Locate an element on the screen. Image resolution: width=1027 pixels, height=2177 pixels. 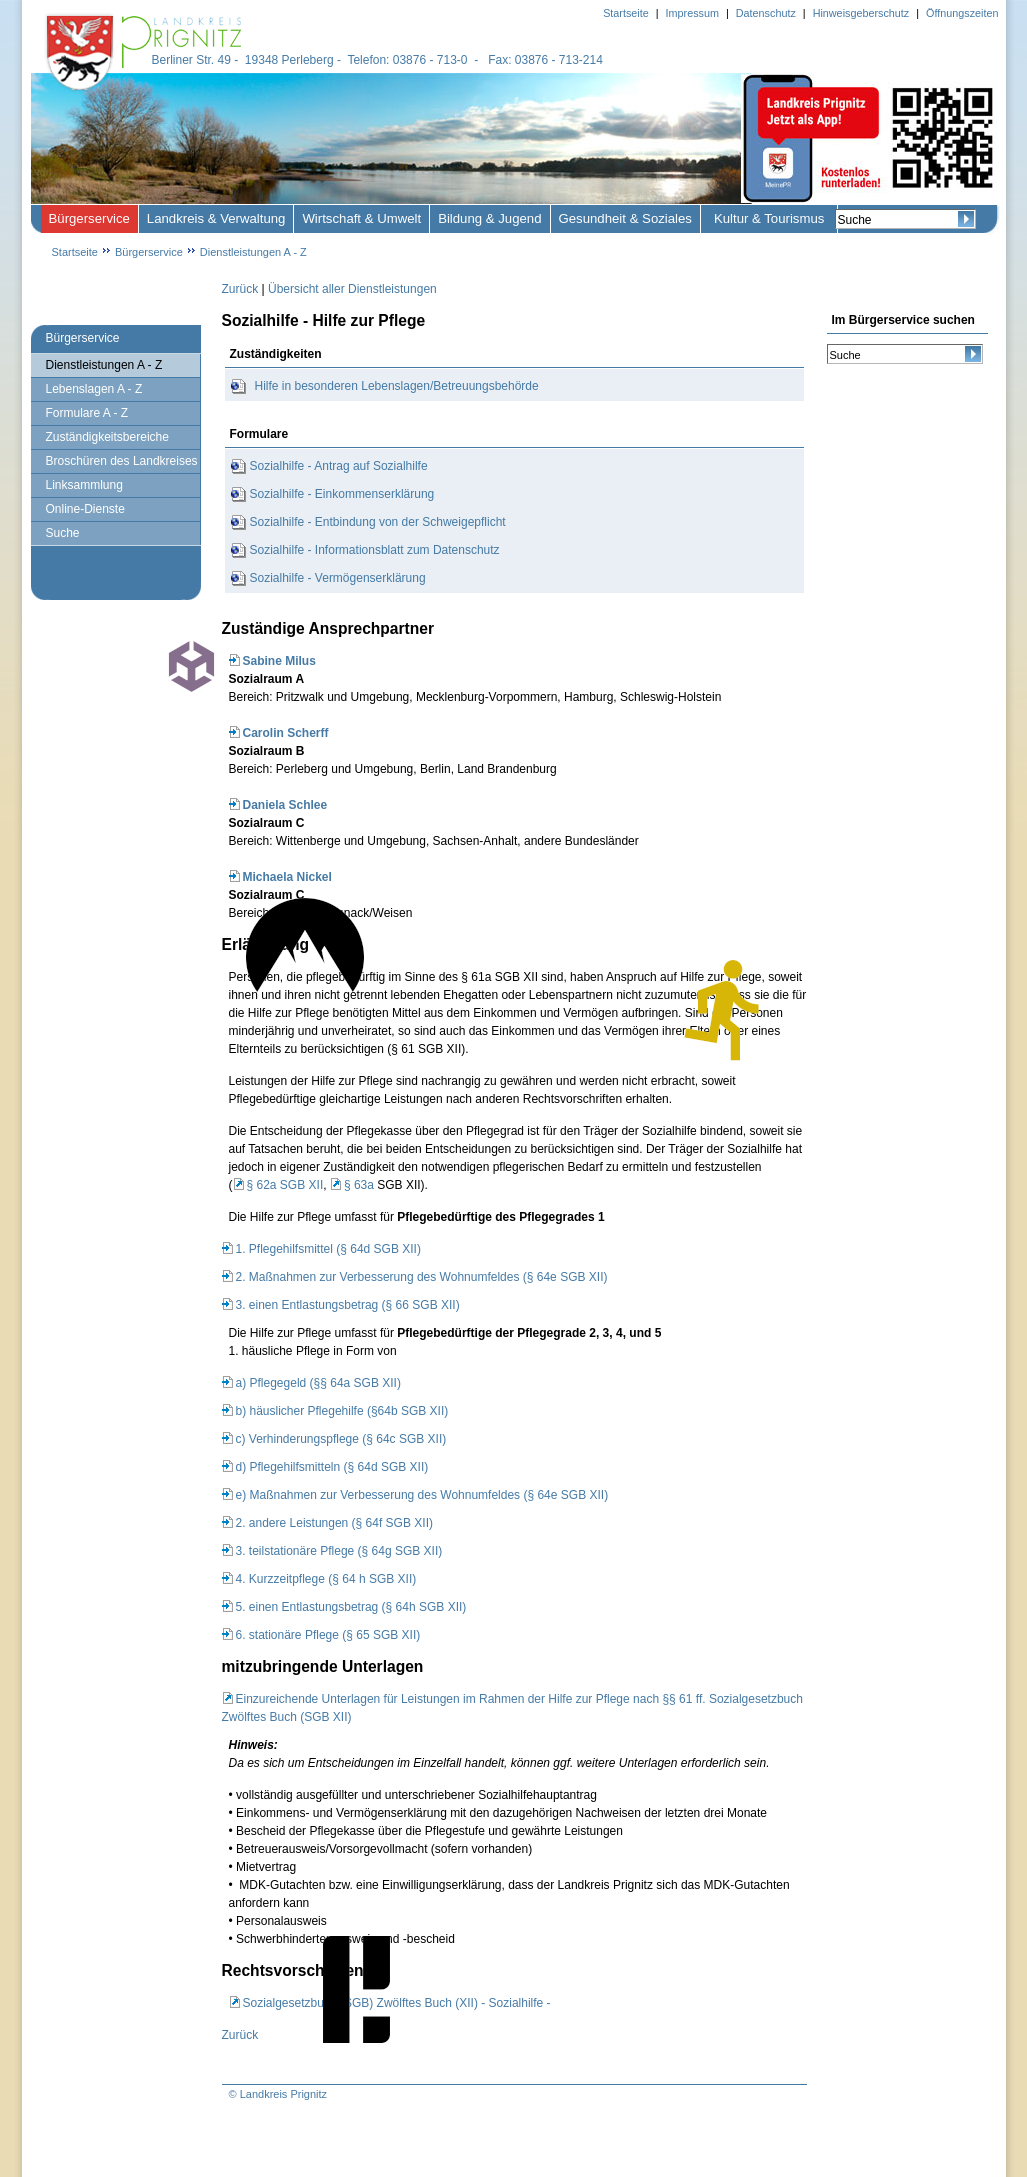
start running or jogging activity is located at coordinates (726, 1009).